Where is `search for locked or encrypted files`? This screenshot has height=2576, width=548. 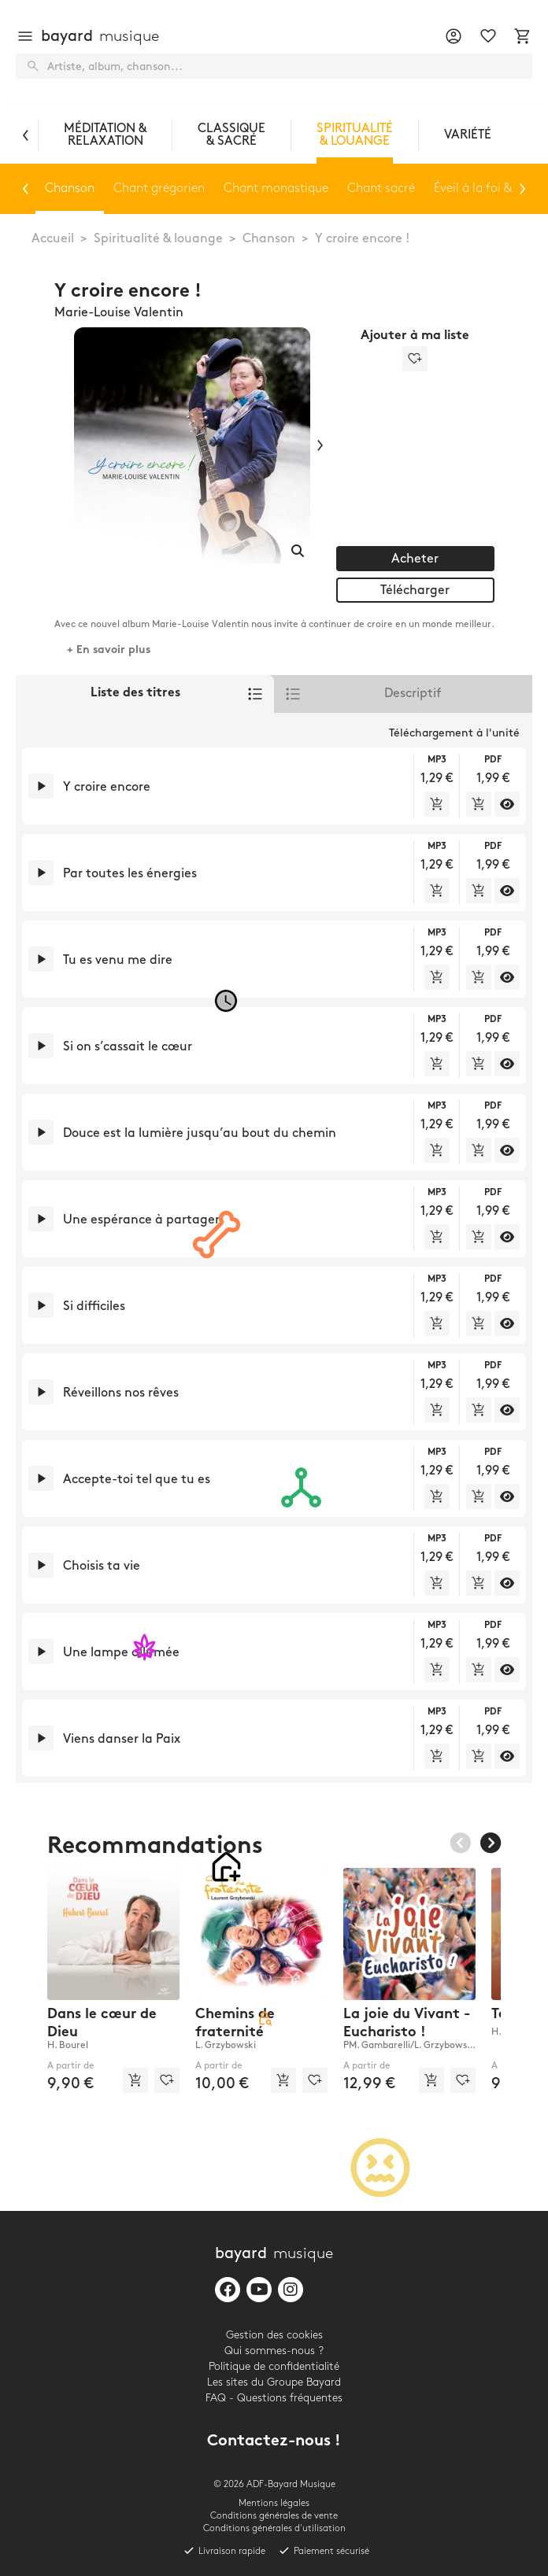
search for locked or encrypted files is located at coordinates (265, 2018).